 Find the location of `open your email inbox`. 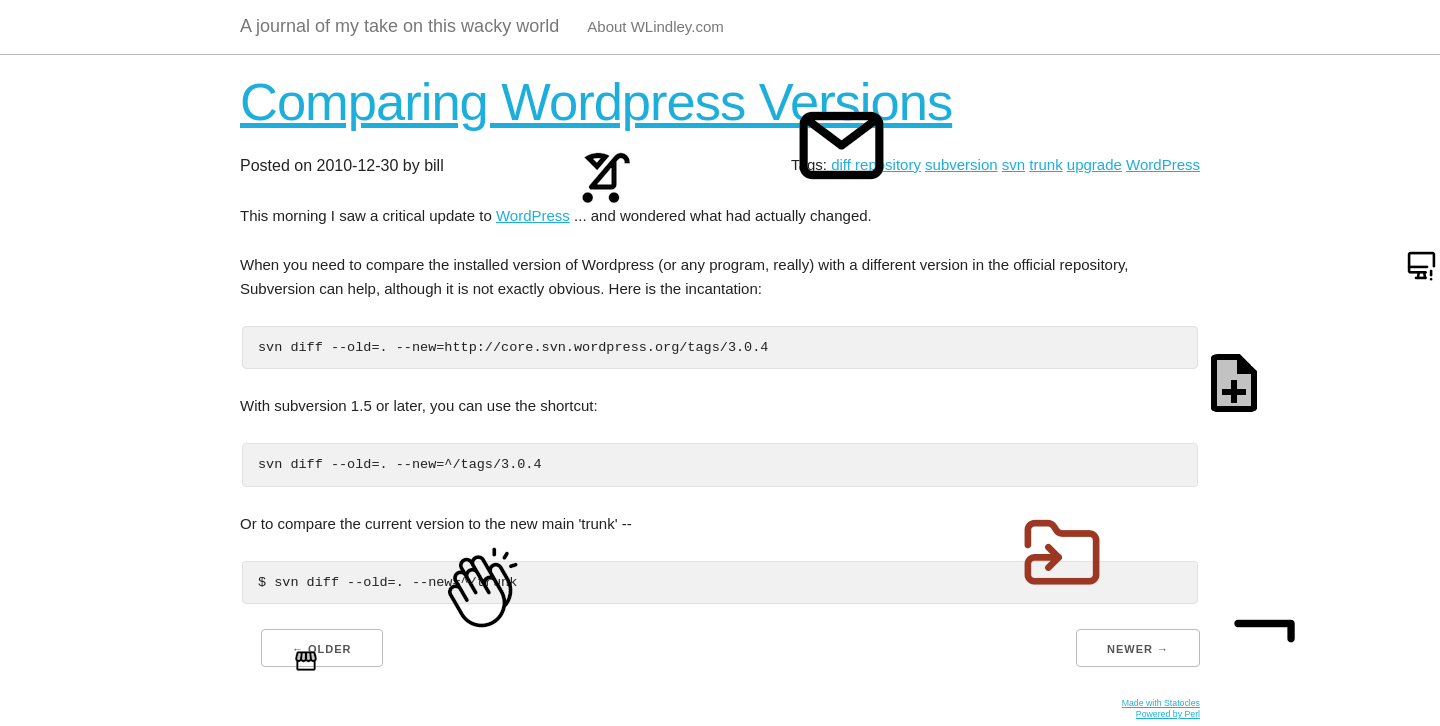

open your email inbox is located at coordinates (841, 145).